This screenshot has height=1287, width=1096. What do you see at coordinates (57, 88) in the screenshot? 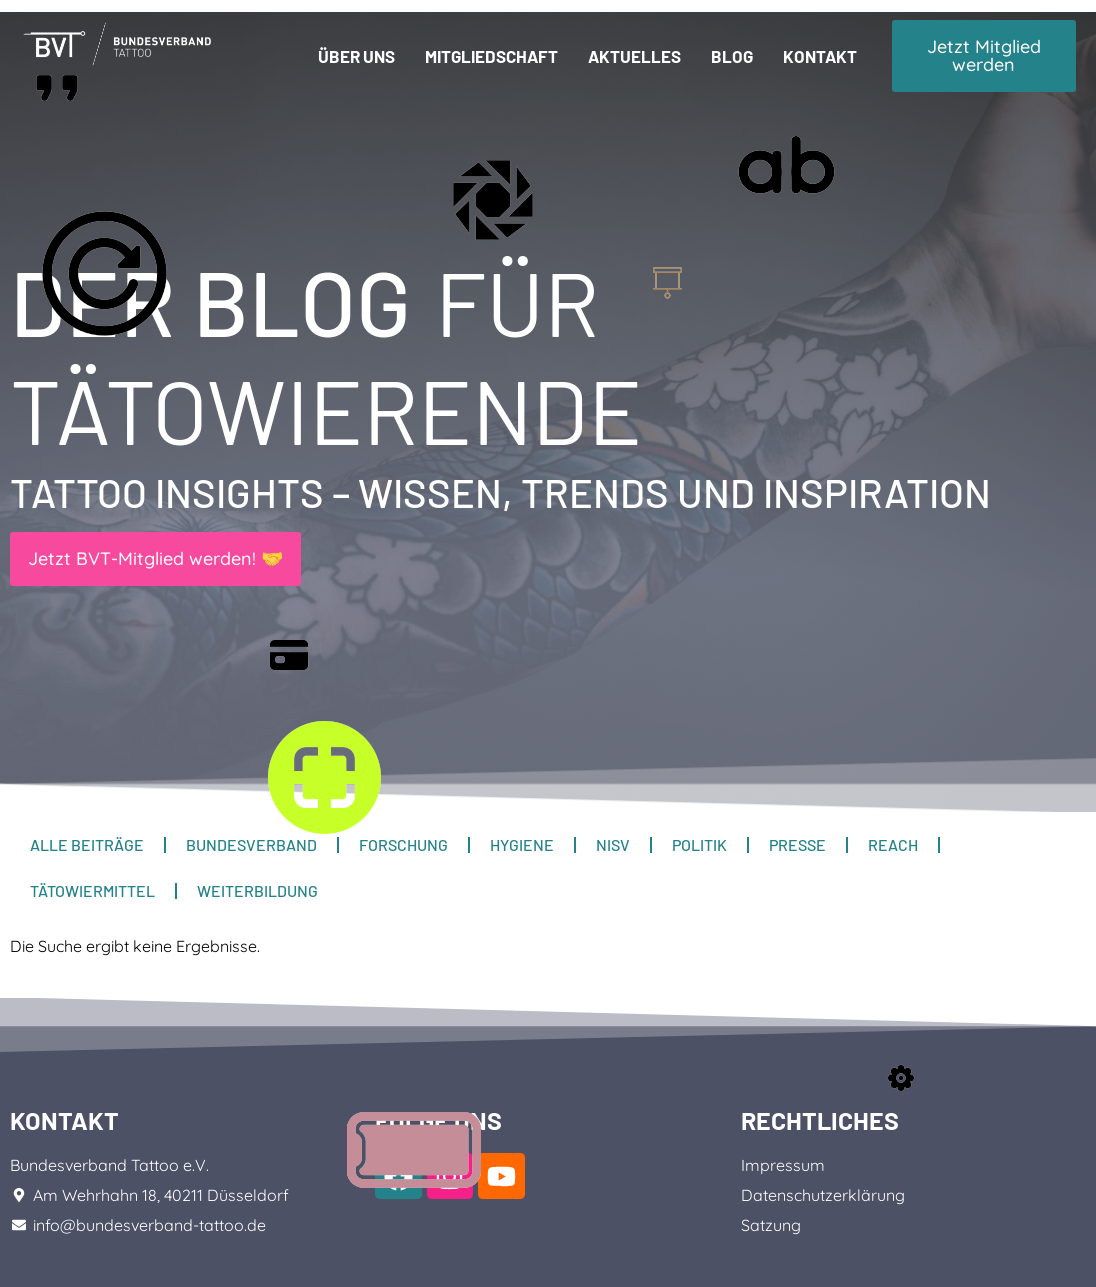
I see `insert a block quote` at bounding box center [57, 88].